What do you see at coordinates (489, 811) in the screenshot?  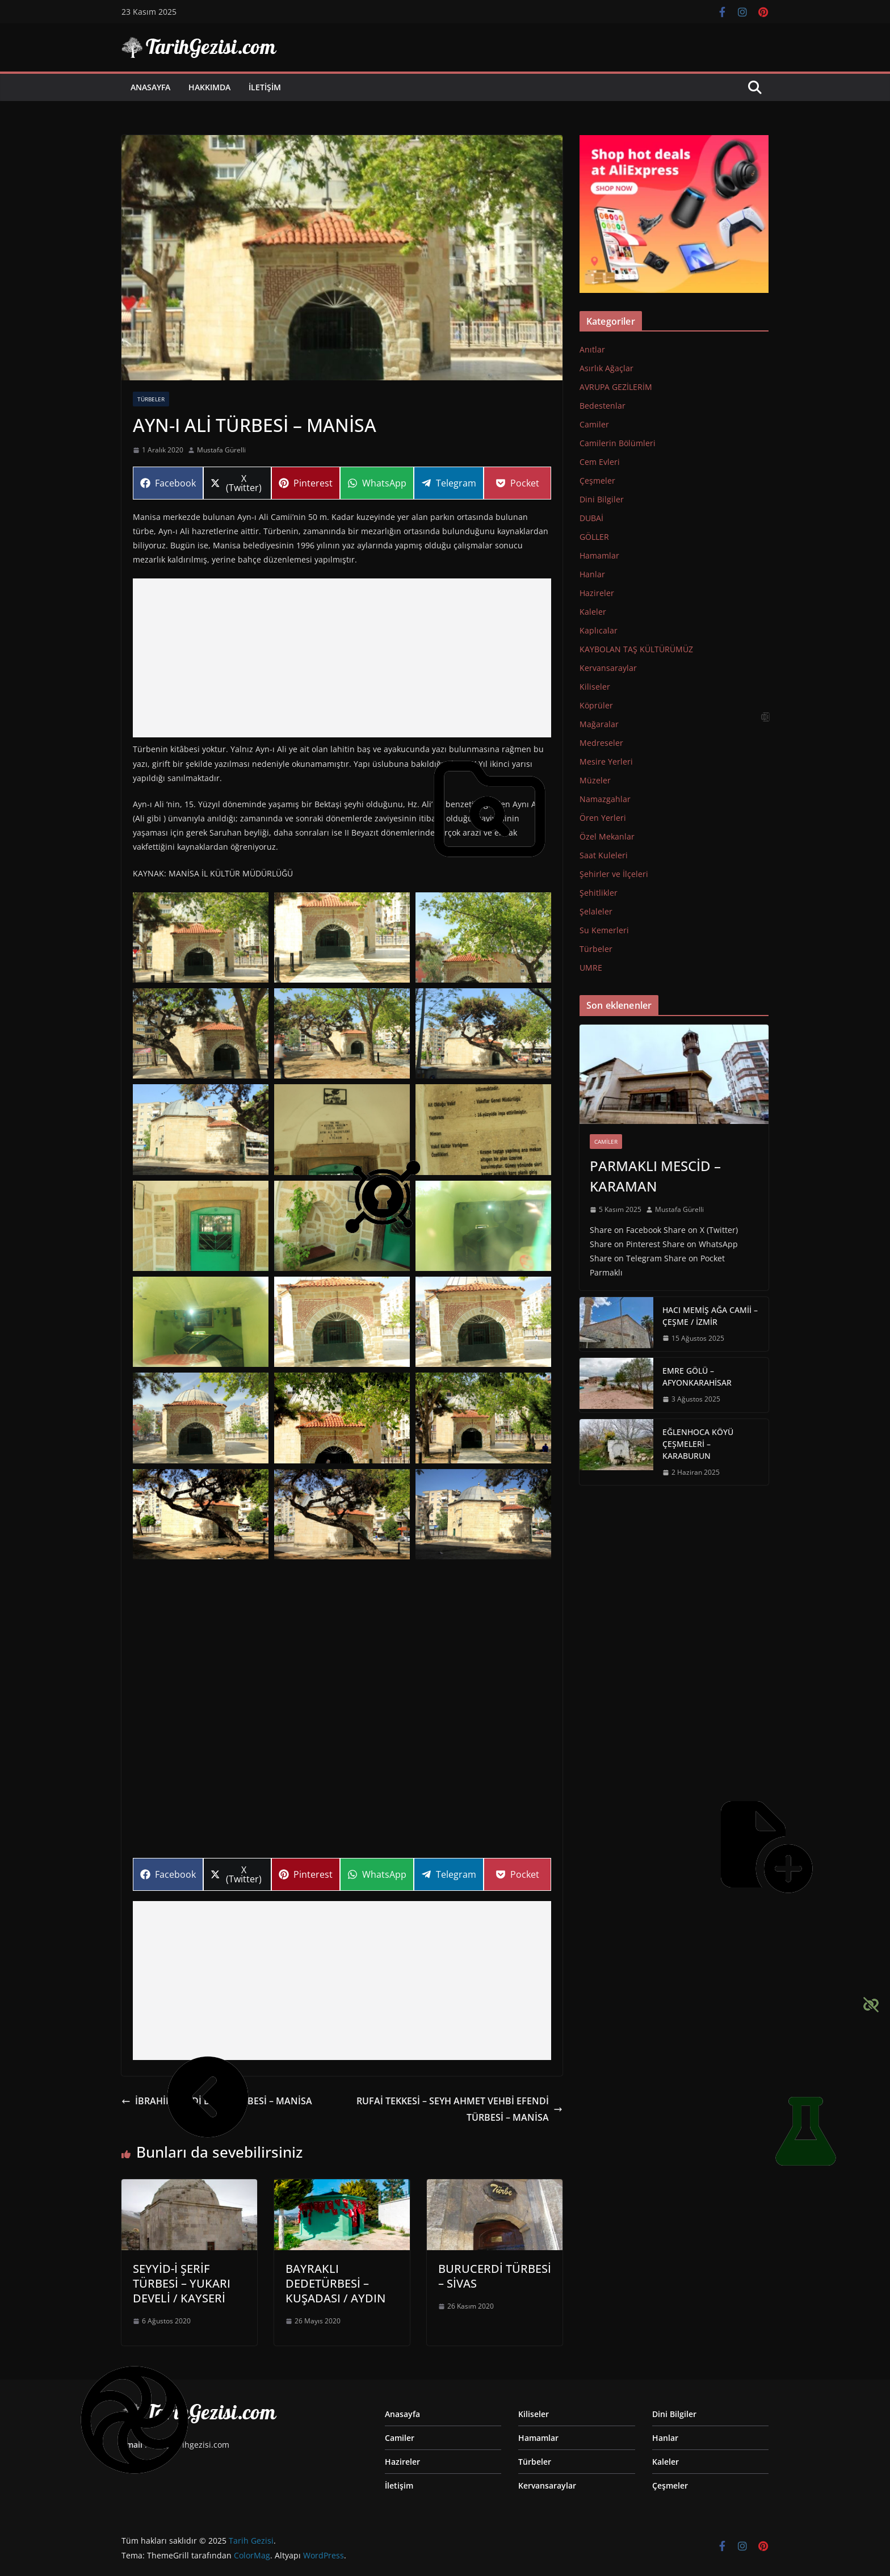 I see `search within a folder` at bounding box center [489, 811].